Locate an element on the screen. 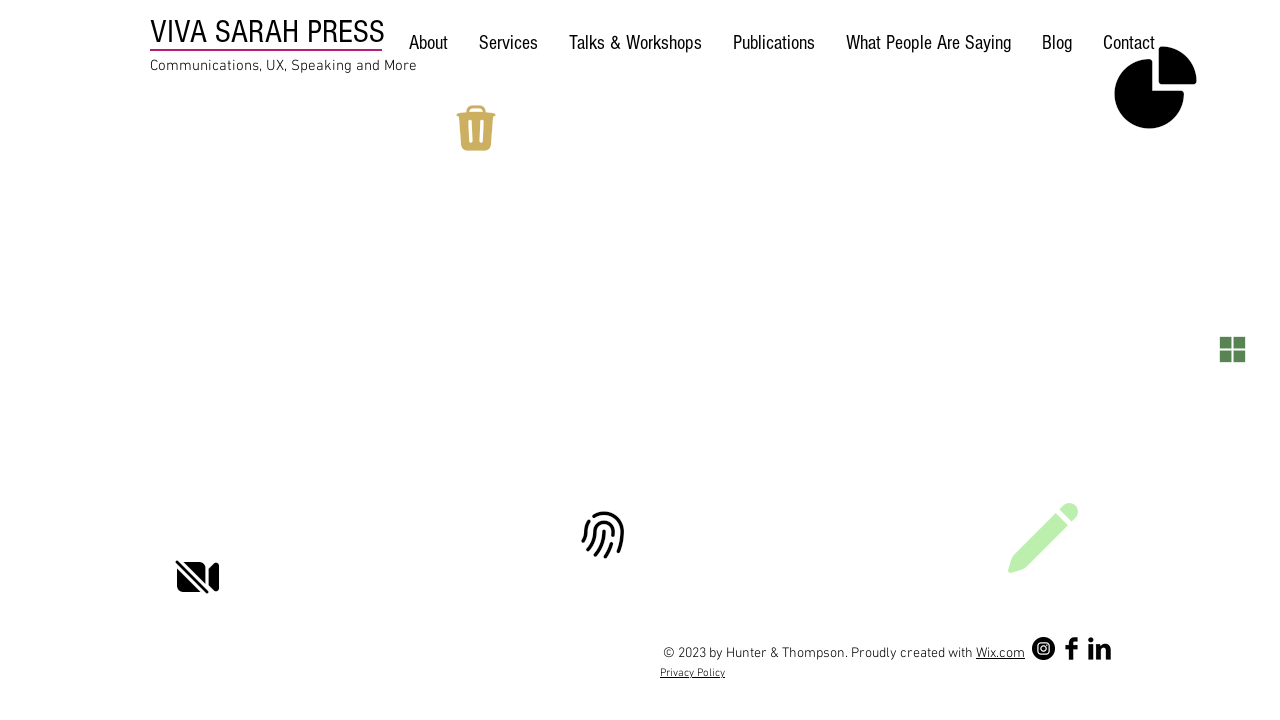  edit content or text is located at coordinates (1043, 538).